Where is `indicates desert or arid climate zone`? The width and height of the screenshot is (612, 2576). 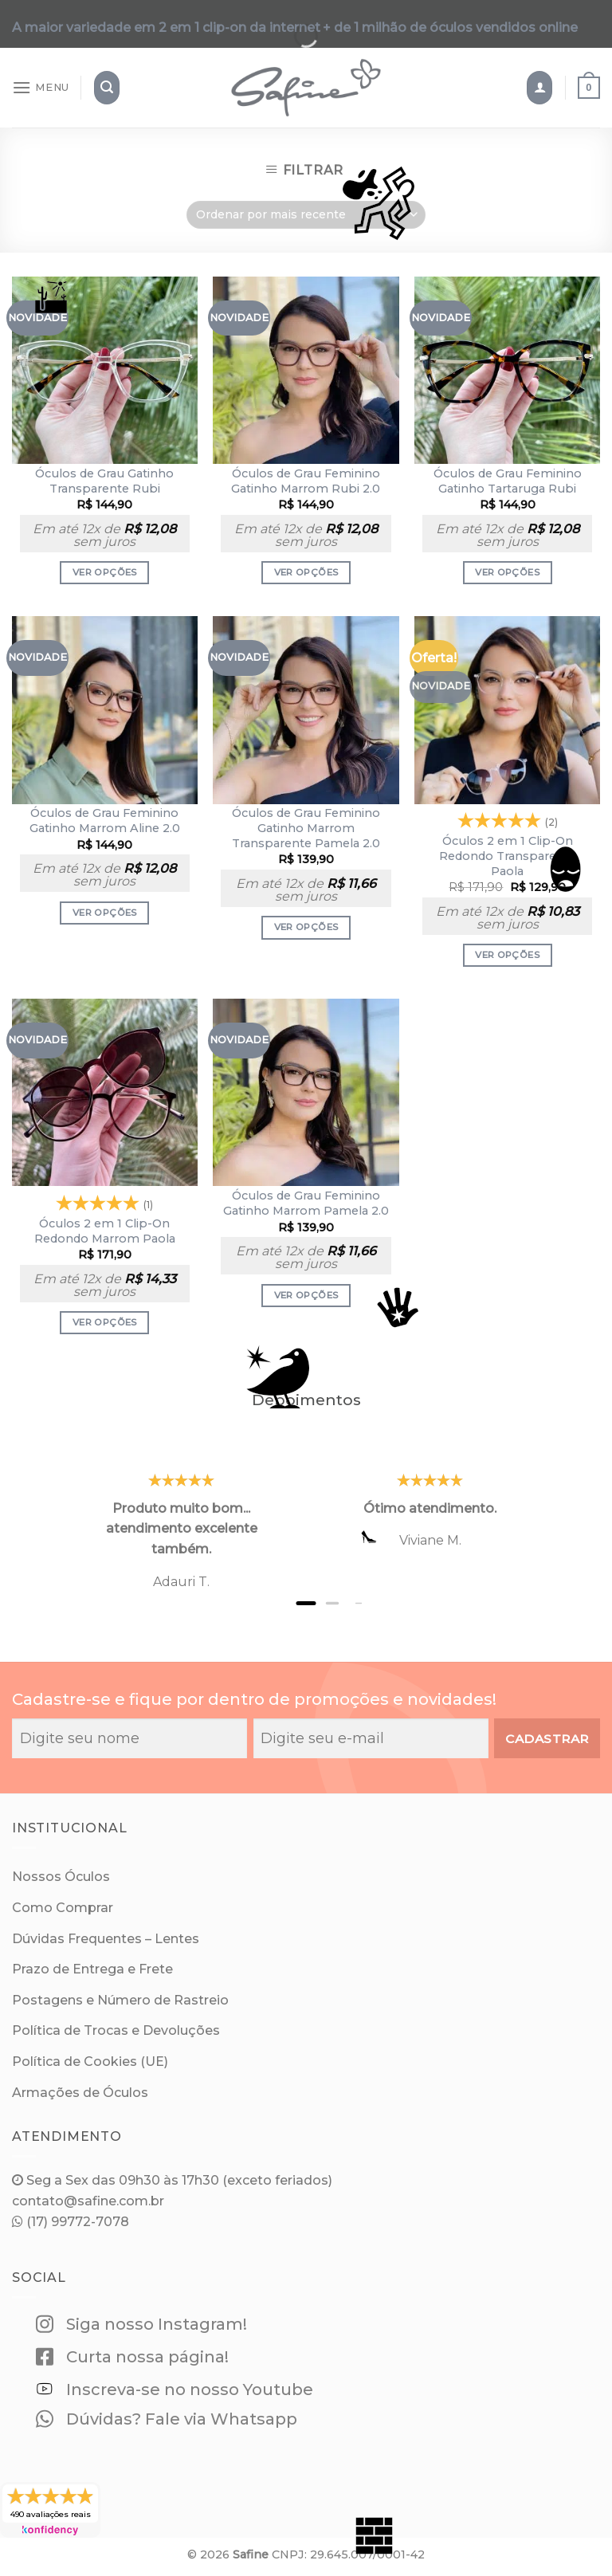
indicates desert or arid climate zone is located at coordinates (51, 297).